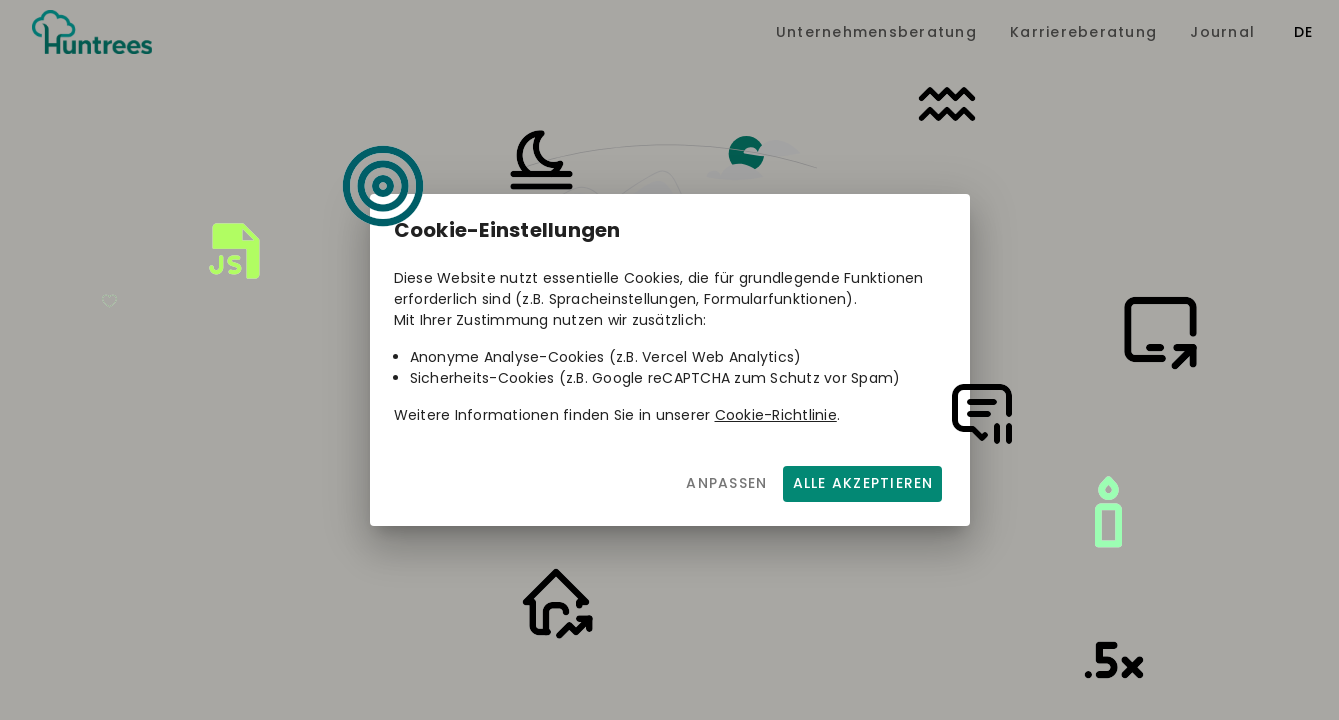  I want to click on set playback speed to 0.5x, so click(1114, 660).